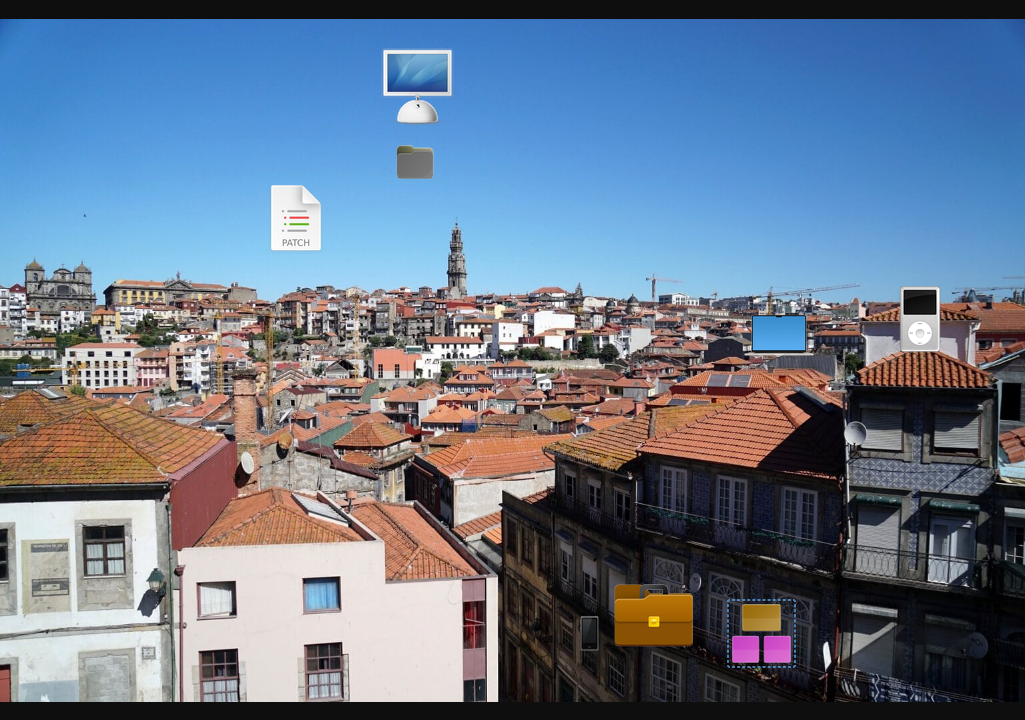 The width and height of the screenshot is (1025, 720). Describe the element at coordinates (761, 633) in the screenshot. I see `select all items in the current view` at that location.